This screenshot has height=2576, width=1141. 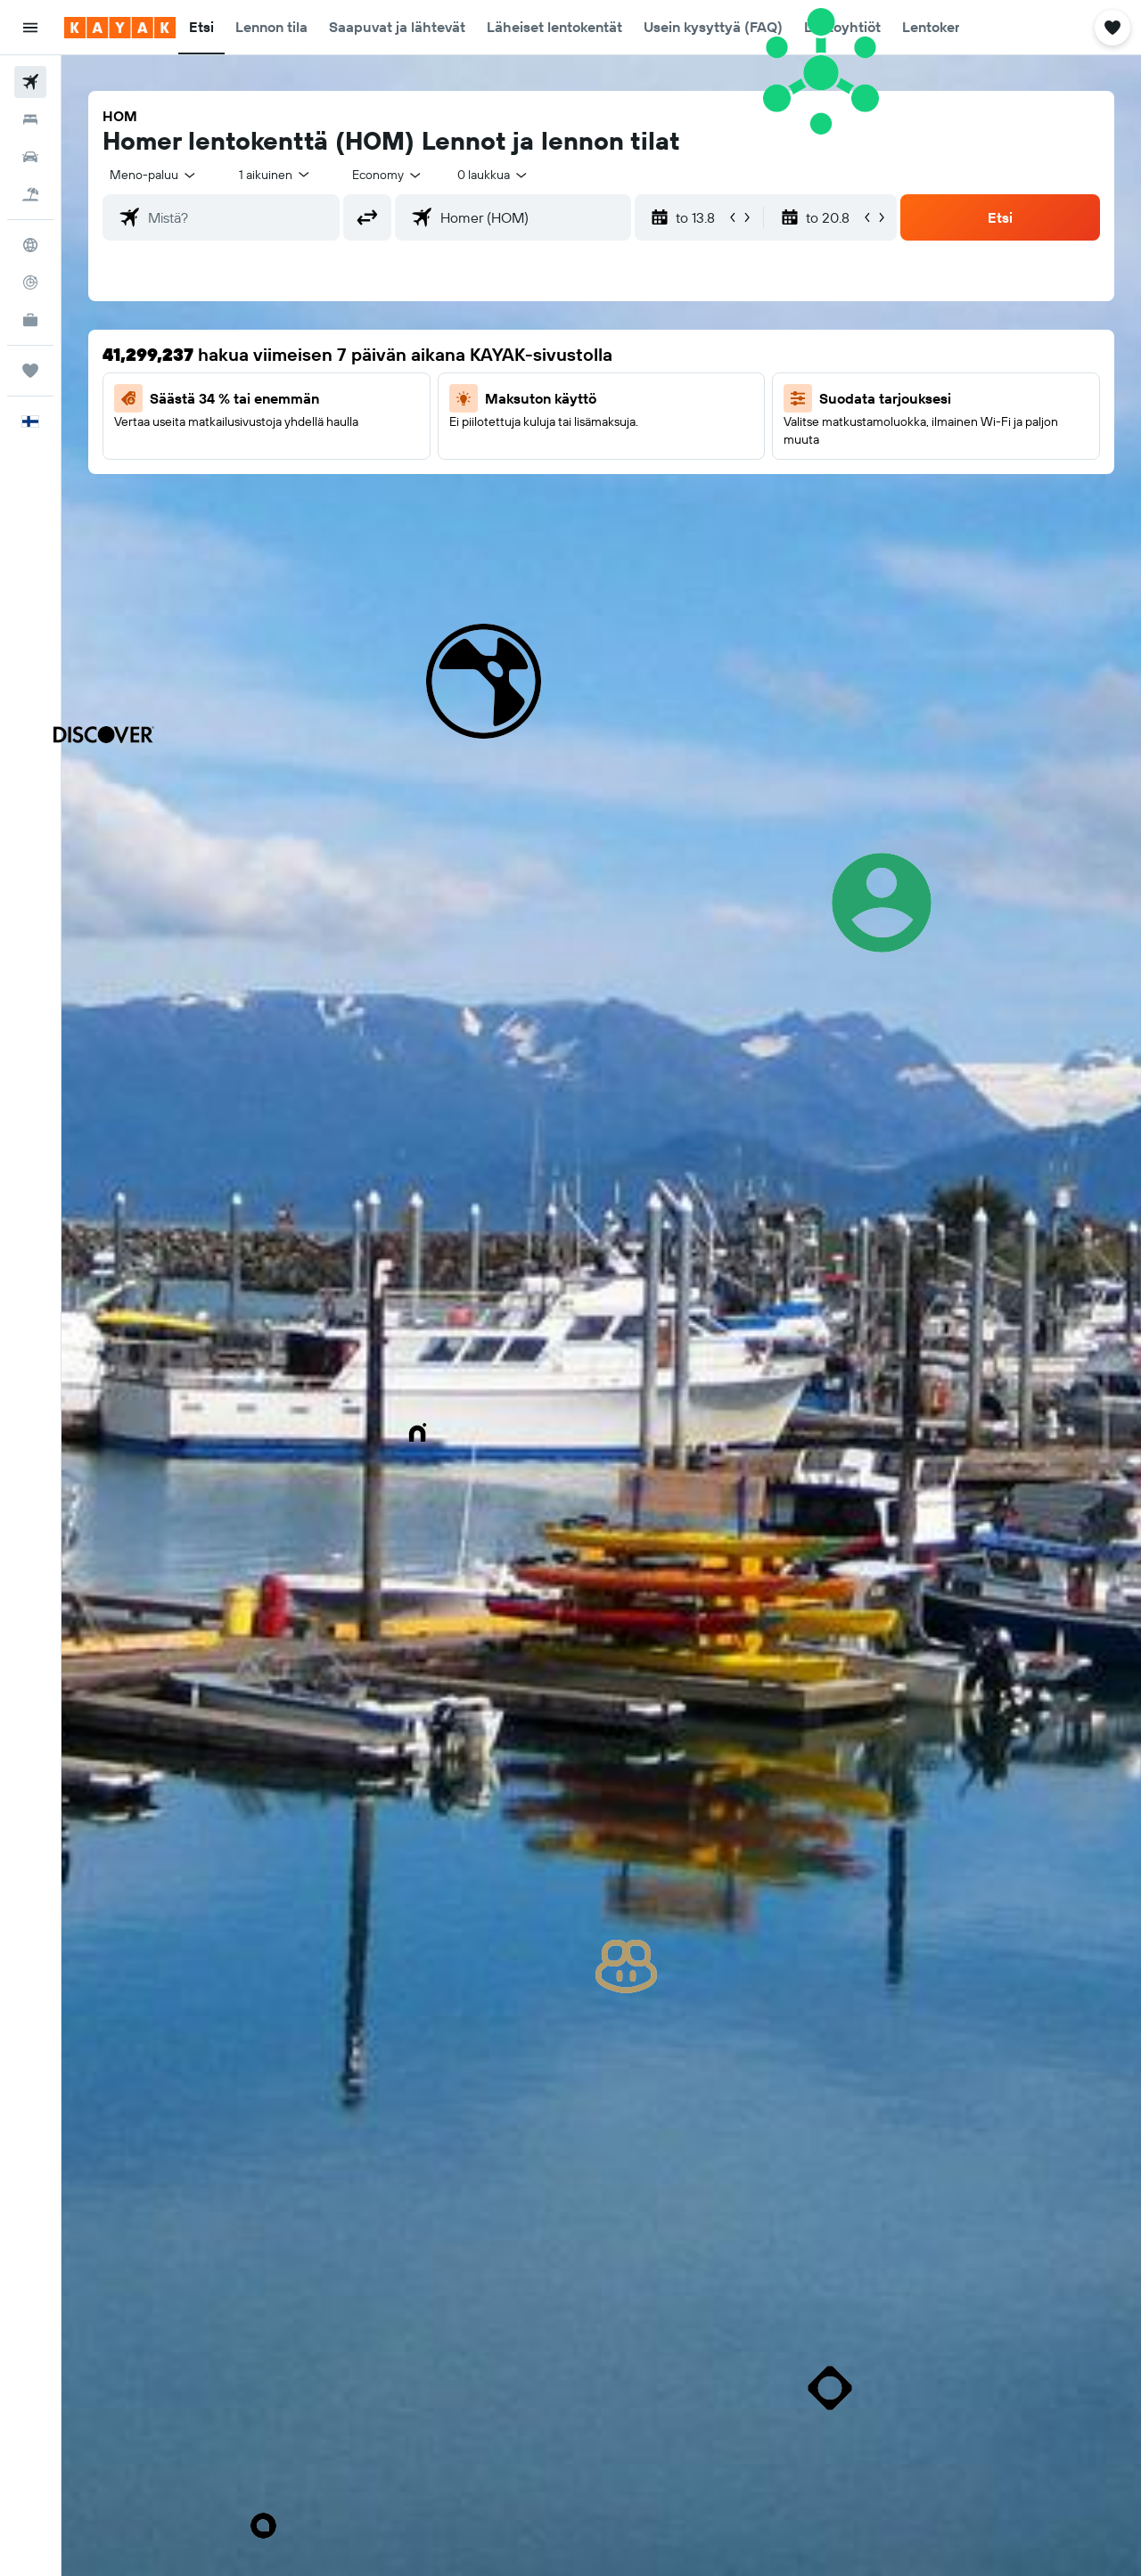 I want to click on namebase brand logo, so click(x=417, y=1432).